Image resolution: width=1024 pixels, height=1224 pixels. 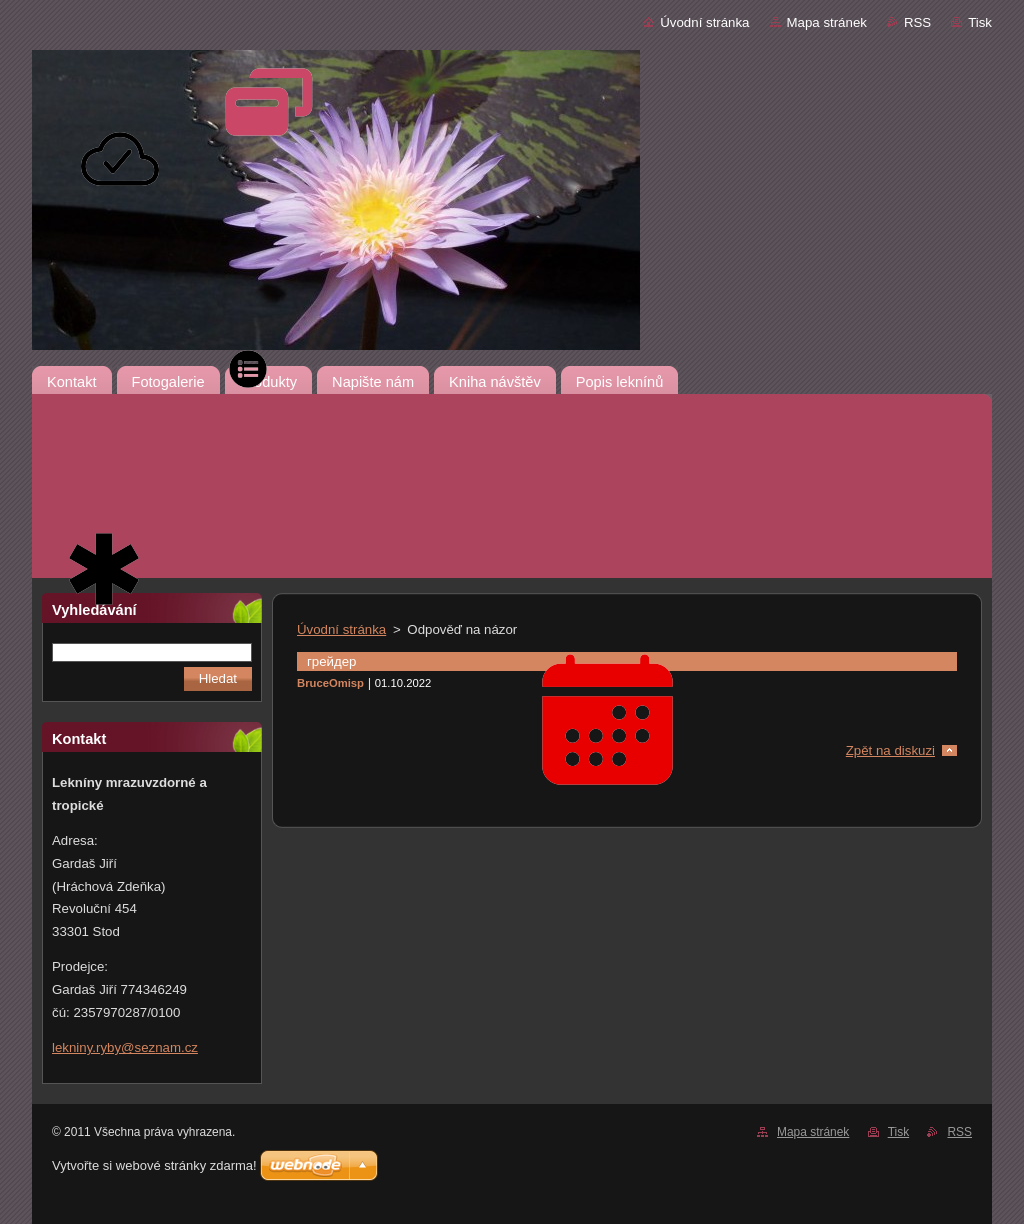 I want to click on access medical or health-related features, so click(x=104, y=569).